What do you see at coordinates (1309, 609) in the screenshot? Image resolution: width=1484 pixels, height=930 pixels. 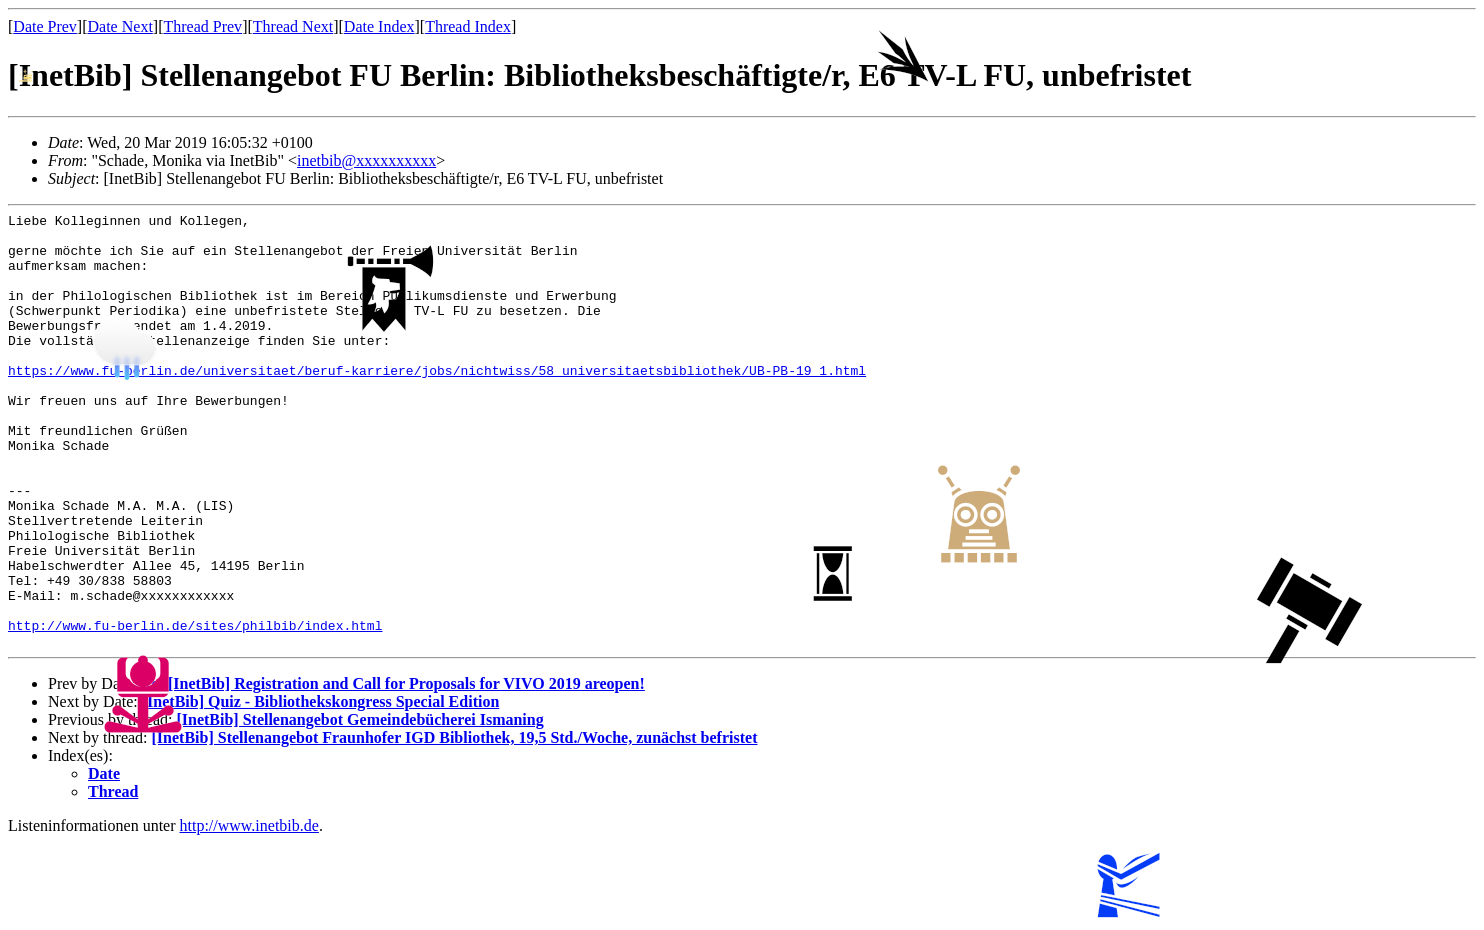 I see `access legal or court-related features` at bounding box center [1309, 609].